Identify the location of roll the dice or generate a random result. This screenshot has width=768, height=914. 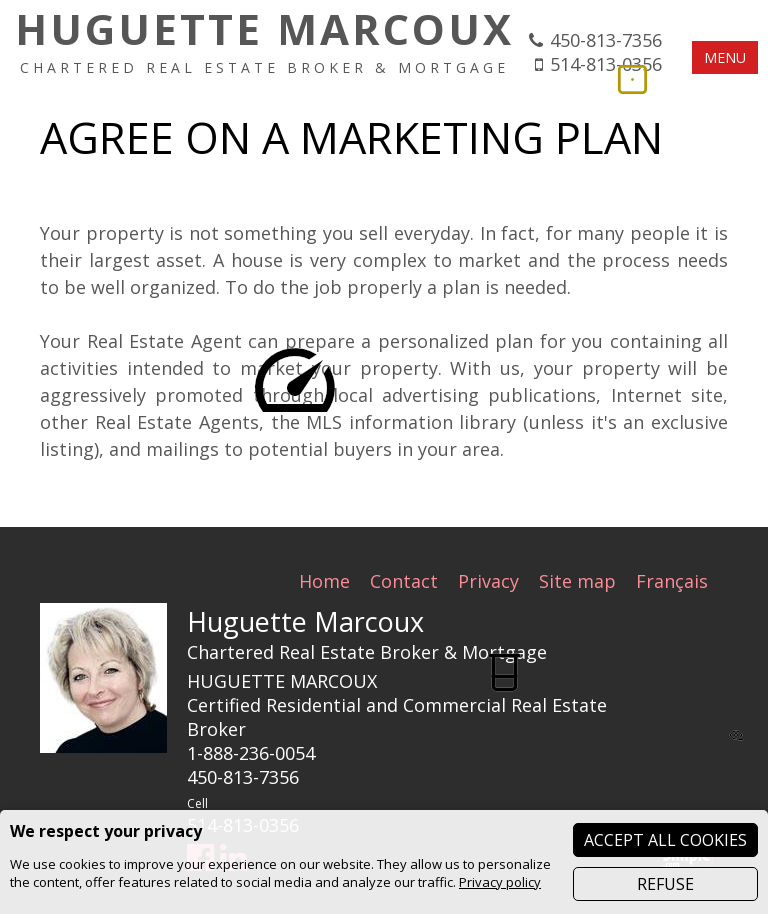
(632, 79).